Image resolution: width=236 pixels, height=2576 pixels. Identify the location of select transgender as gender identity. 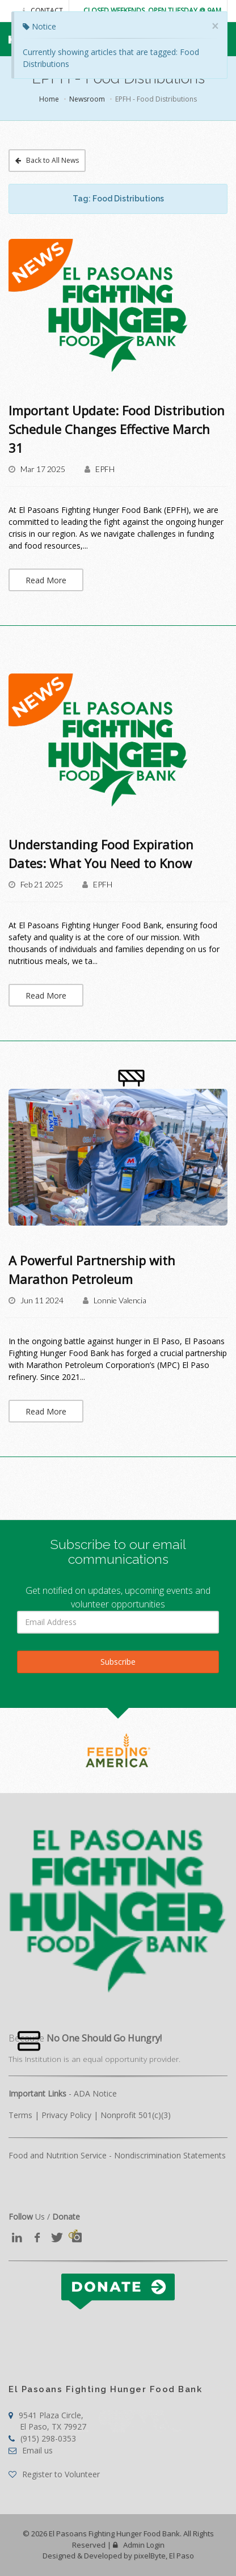
(73, 2234).